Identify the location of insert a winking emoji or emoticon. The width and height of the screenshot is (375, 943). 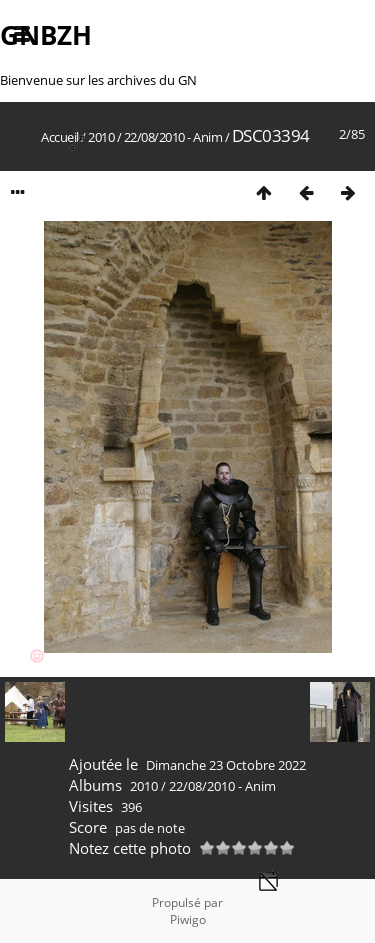
(37, 656).